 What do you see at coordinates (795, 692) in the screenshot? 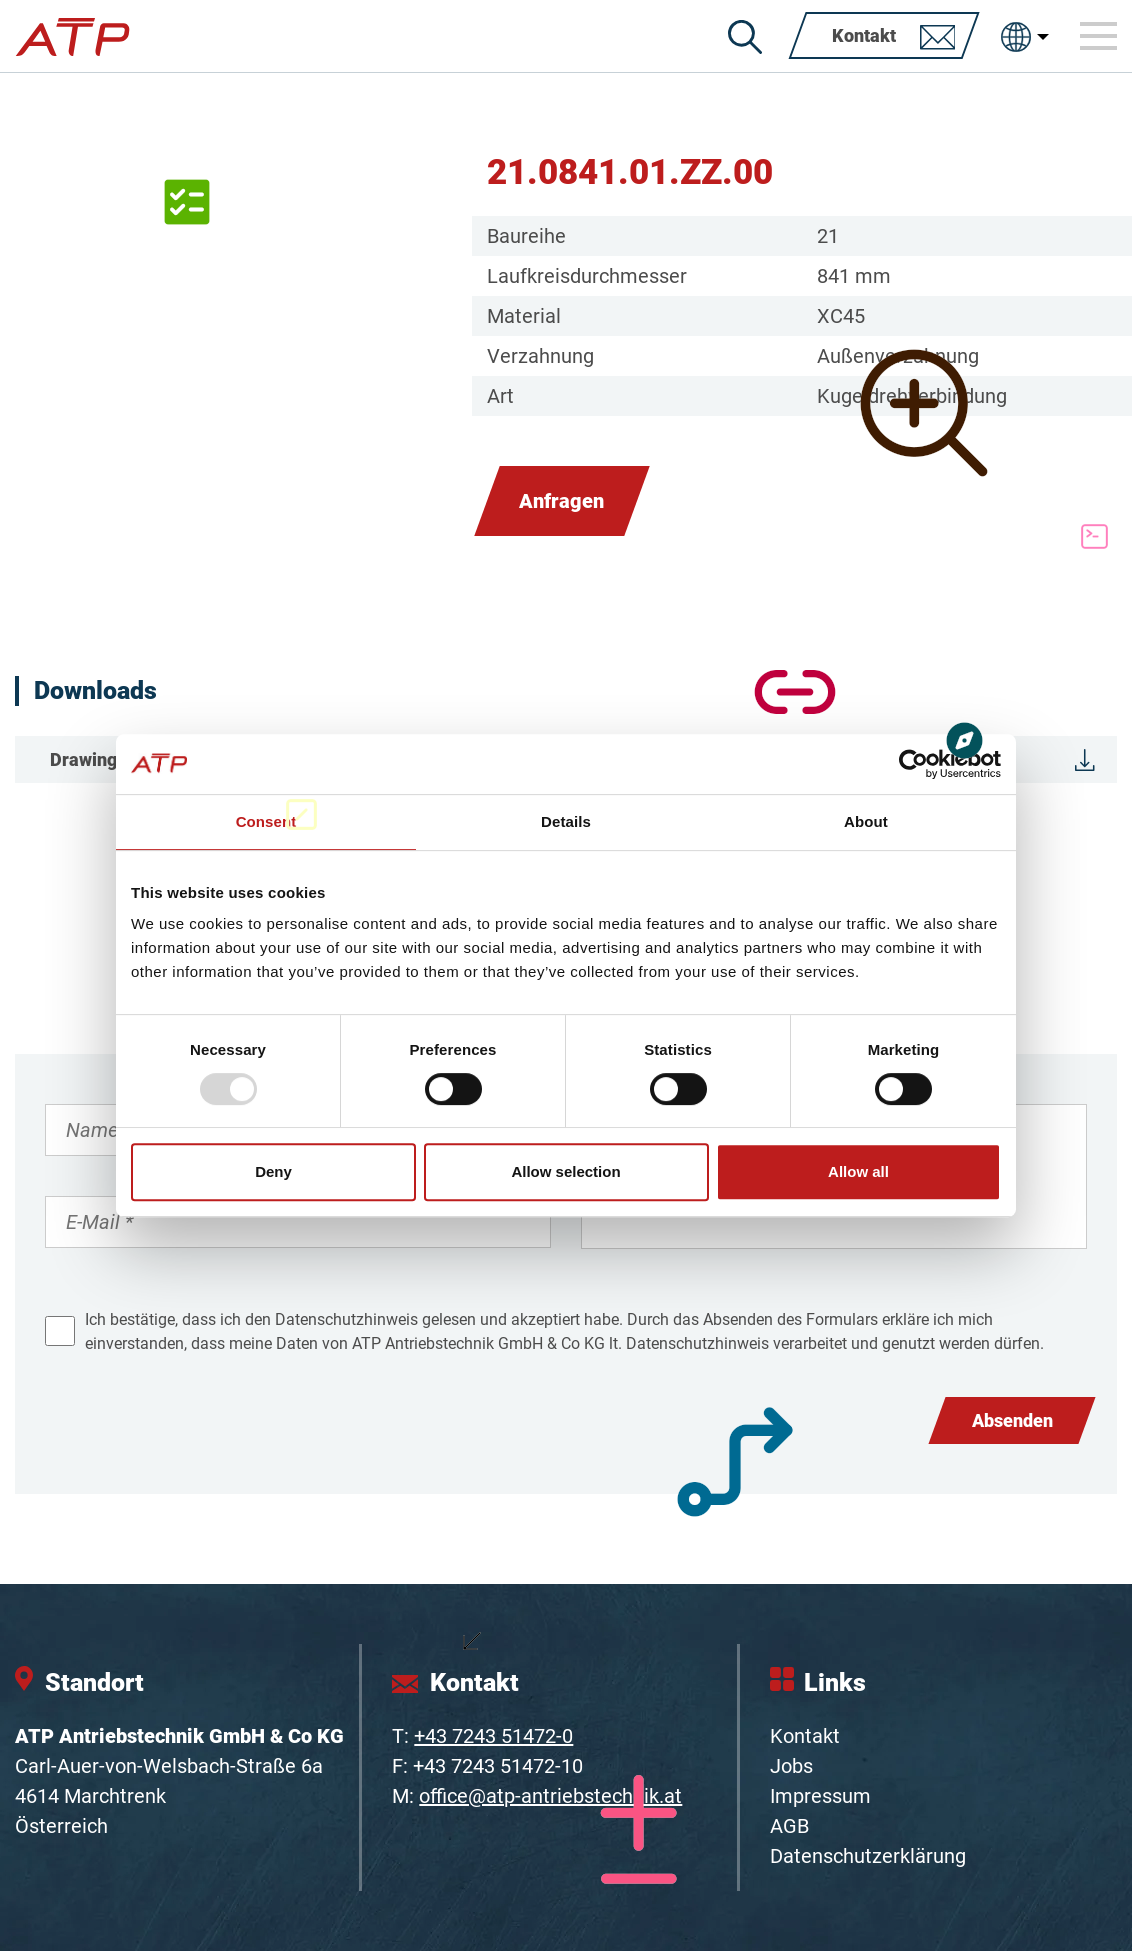
I see `copy or share a link` at bounding box center [795, 692].